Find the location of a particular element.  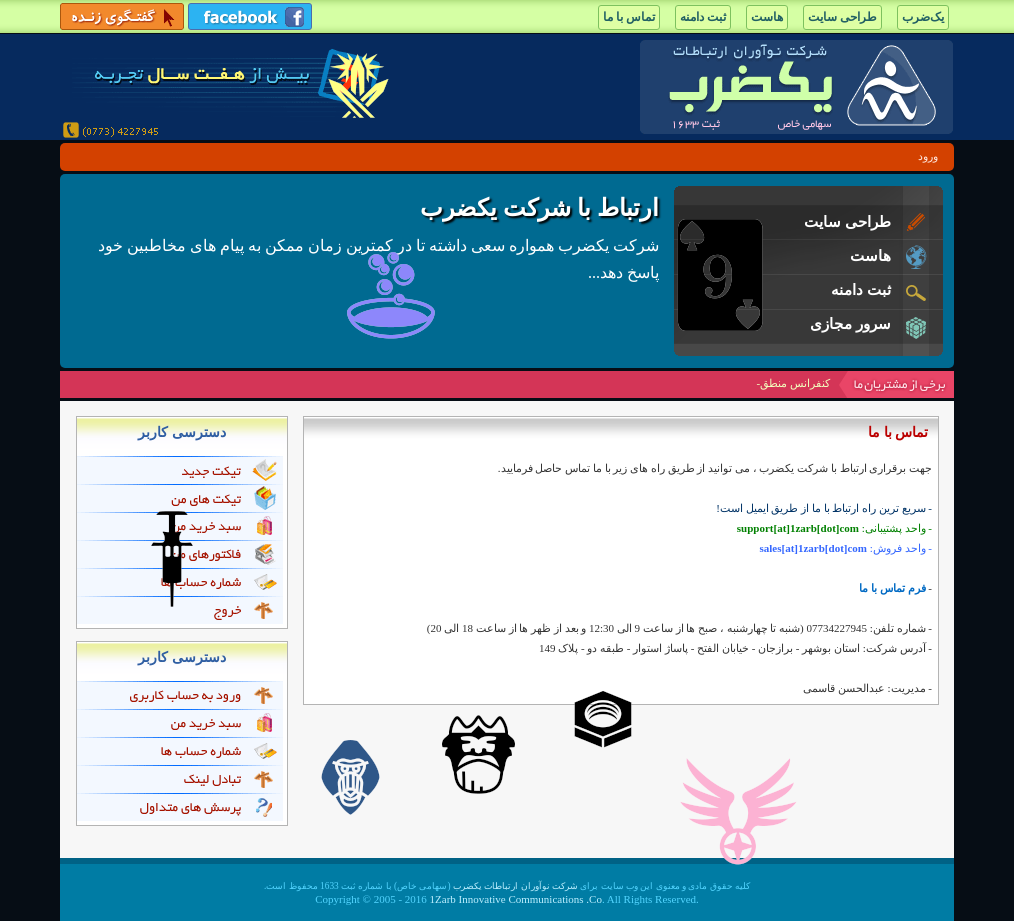

faction or guild emblem in a game interface is located at coordinates (738, 812).